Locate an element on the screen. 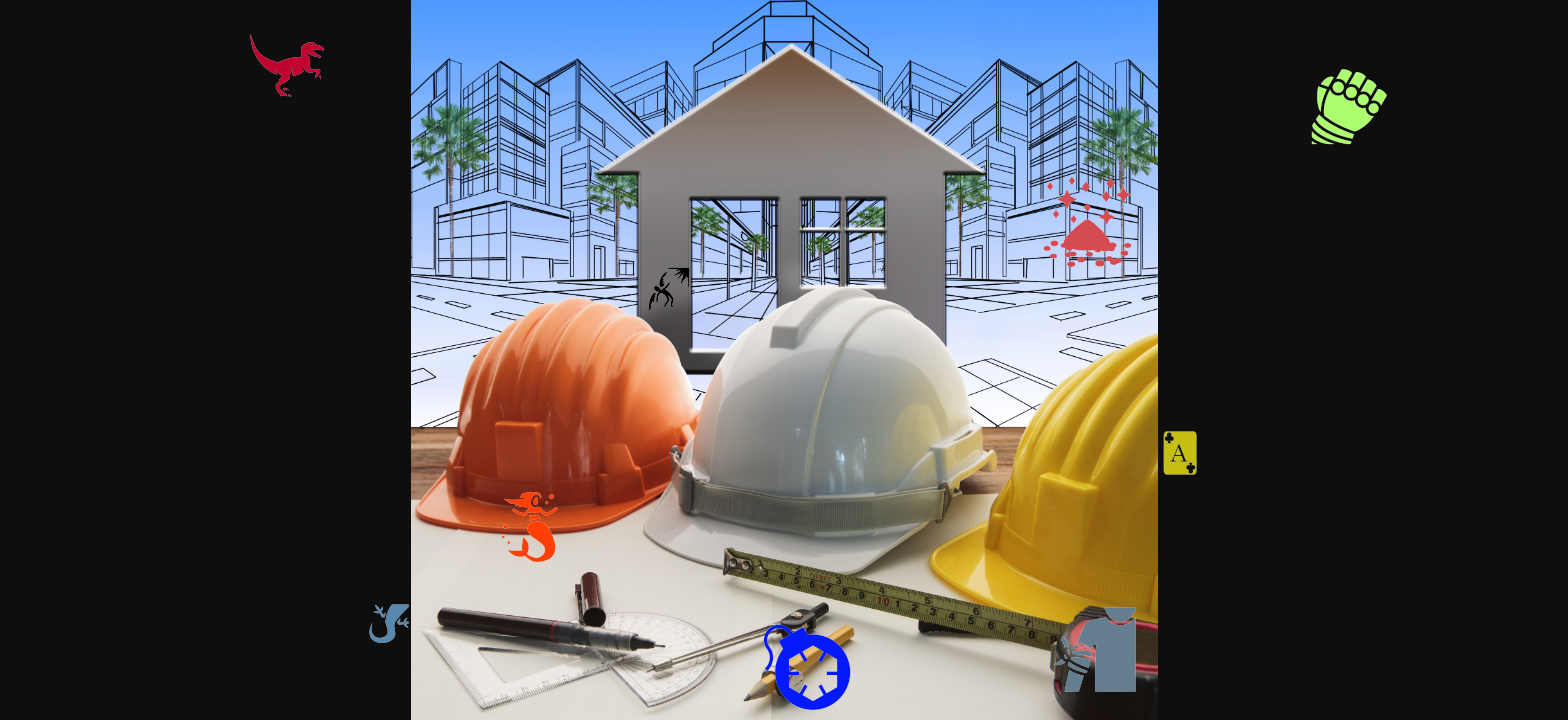 This screenshot has width=1568, height=720. select mermaid character or avatar is located at coordinates (533, 527).